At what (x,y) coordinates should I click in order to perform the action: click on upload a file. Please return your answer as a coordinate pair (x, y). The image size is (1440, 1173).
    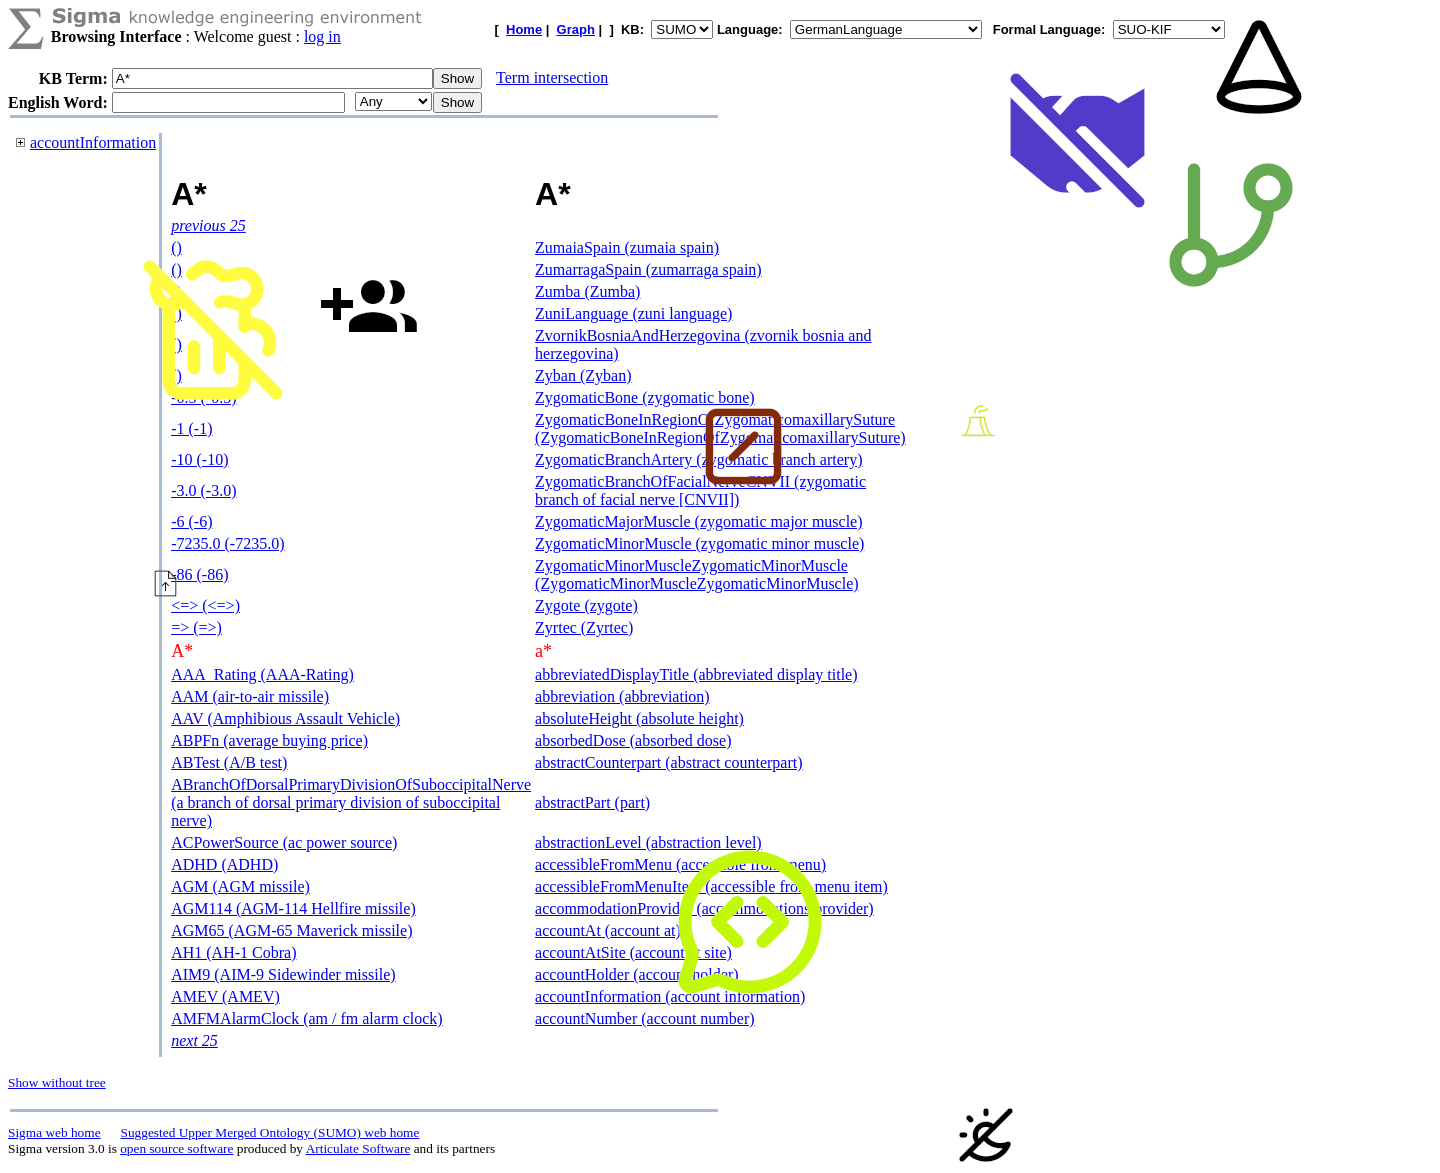
    Looking at the image, I should click on (165, 583).